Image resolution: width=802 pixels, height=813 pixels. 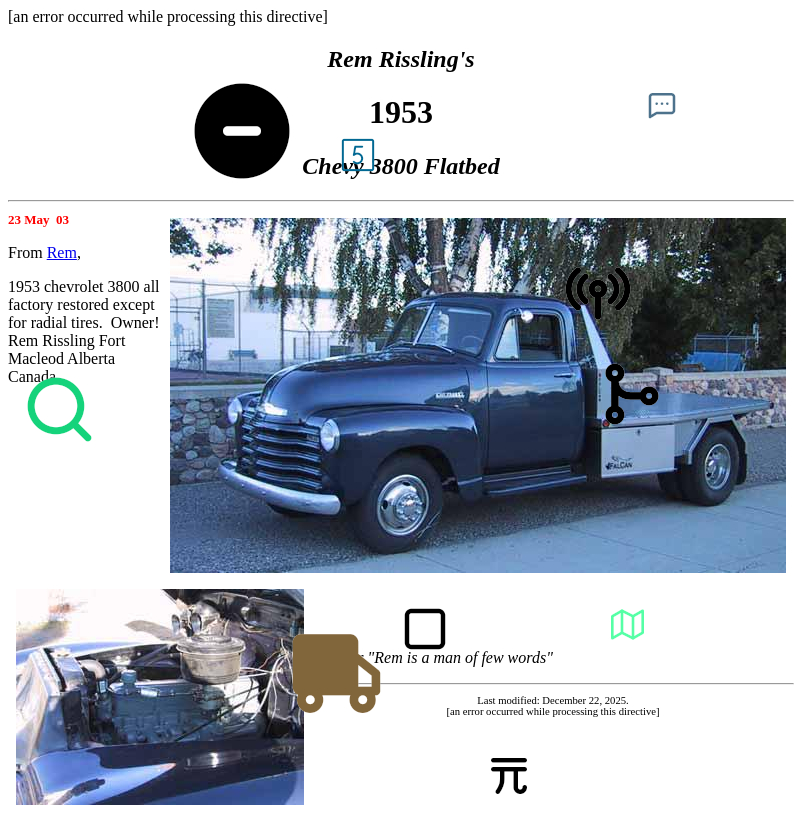 I want to click on view map or navigation, so click(x=627, y=624).